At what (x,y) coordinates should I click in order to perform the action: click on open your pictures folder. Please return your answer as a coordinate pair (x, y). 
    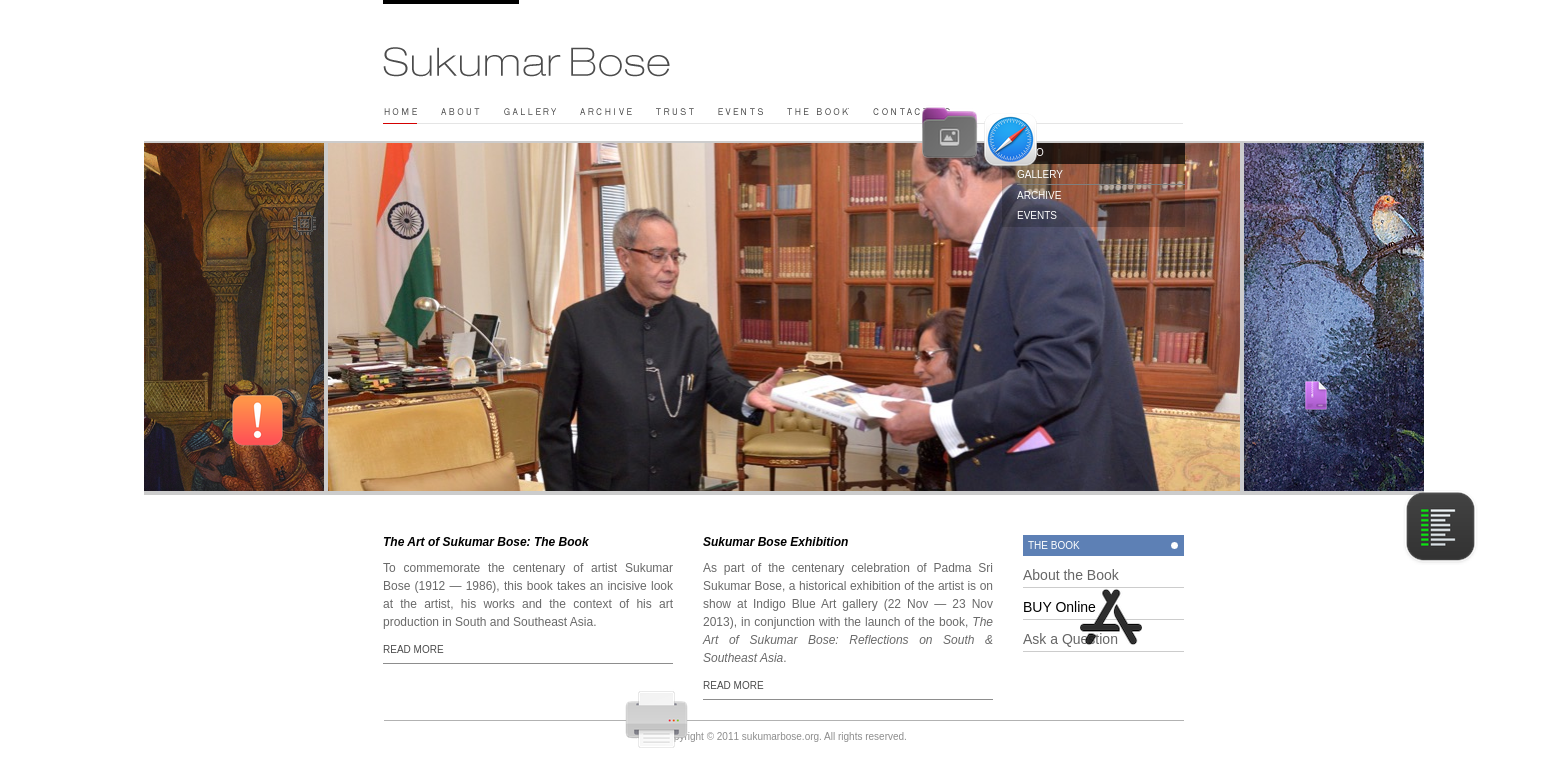
    Looking at the image, I should click on (949, 132).